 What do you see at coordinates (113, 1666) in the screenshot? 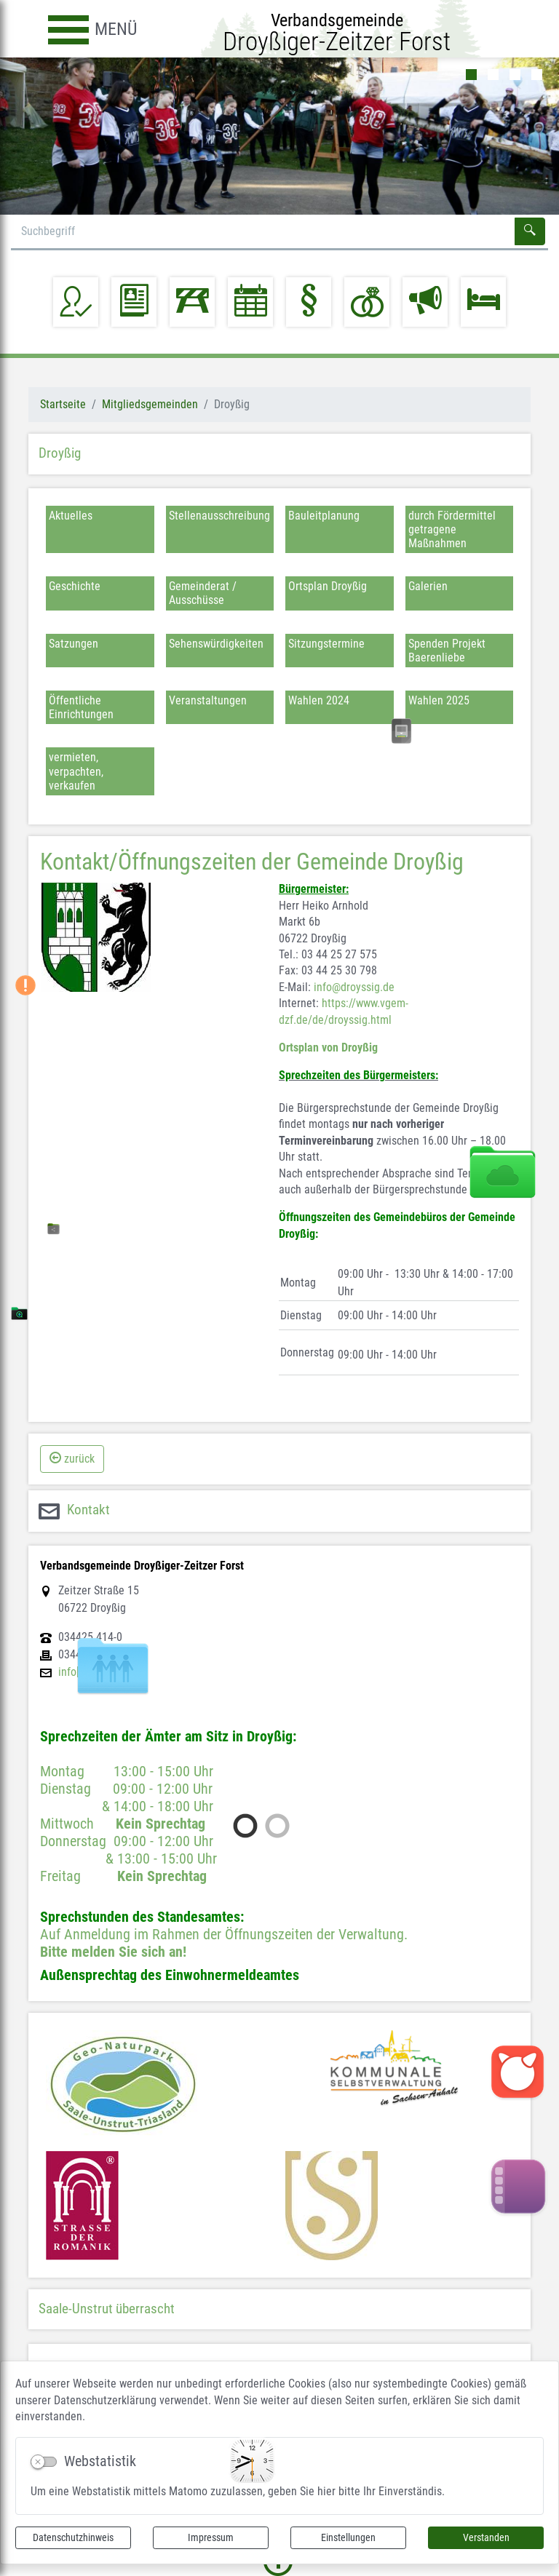
I see `access shared network folder` at bounding box center [113, 1666].